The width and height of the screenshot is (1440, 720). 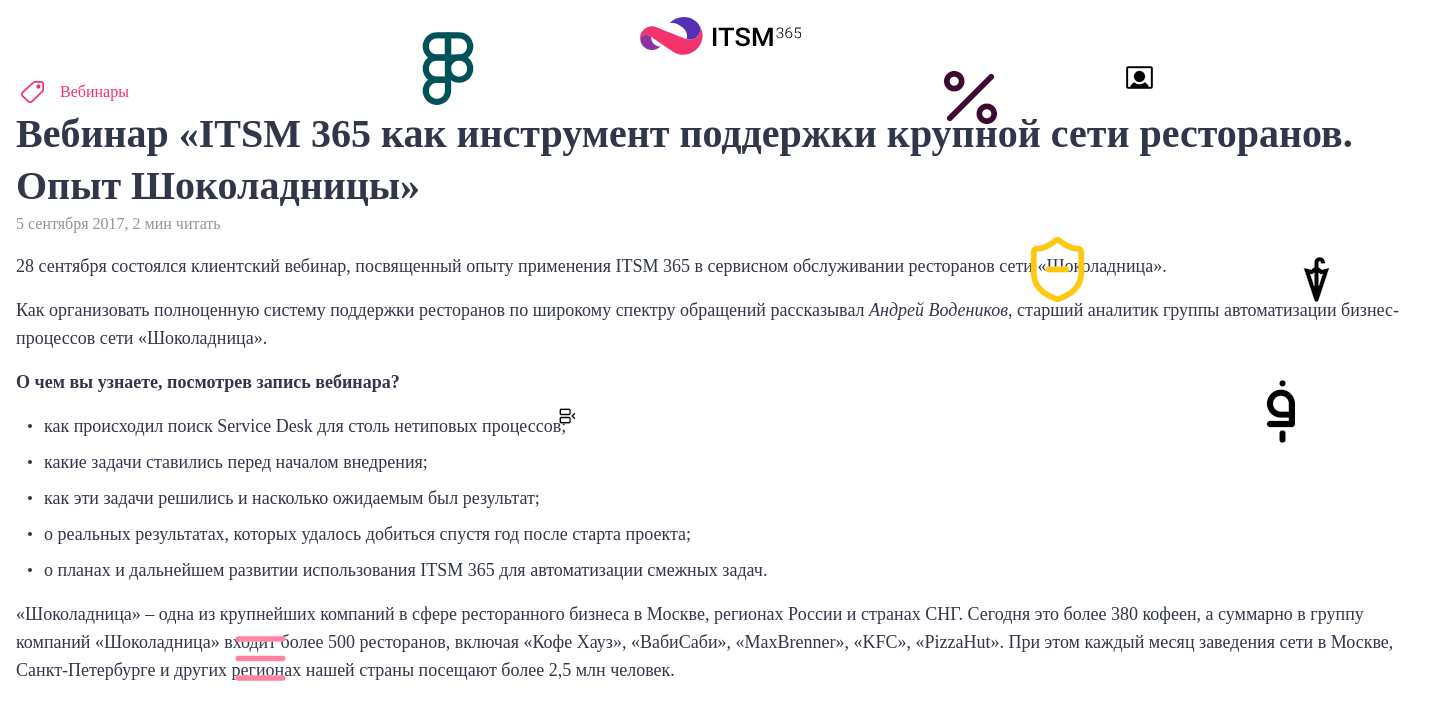 I want to click on indicates Afghan afghani currency, so click(x=1282, y=411).